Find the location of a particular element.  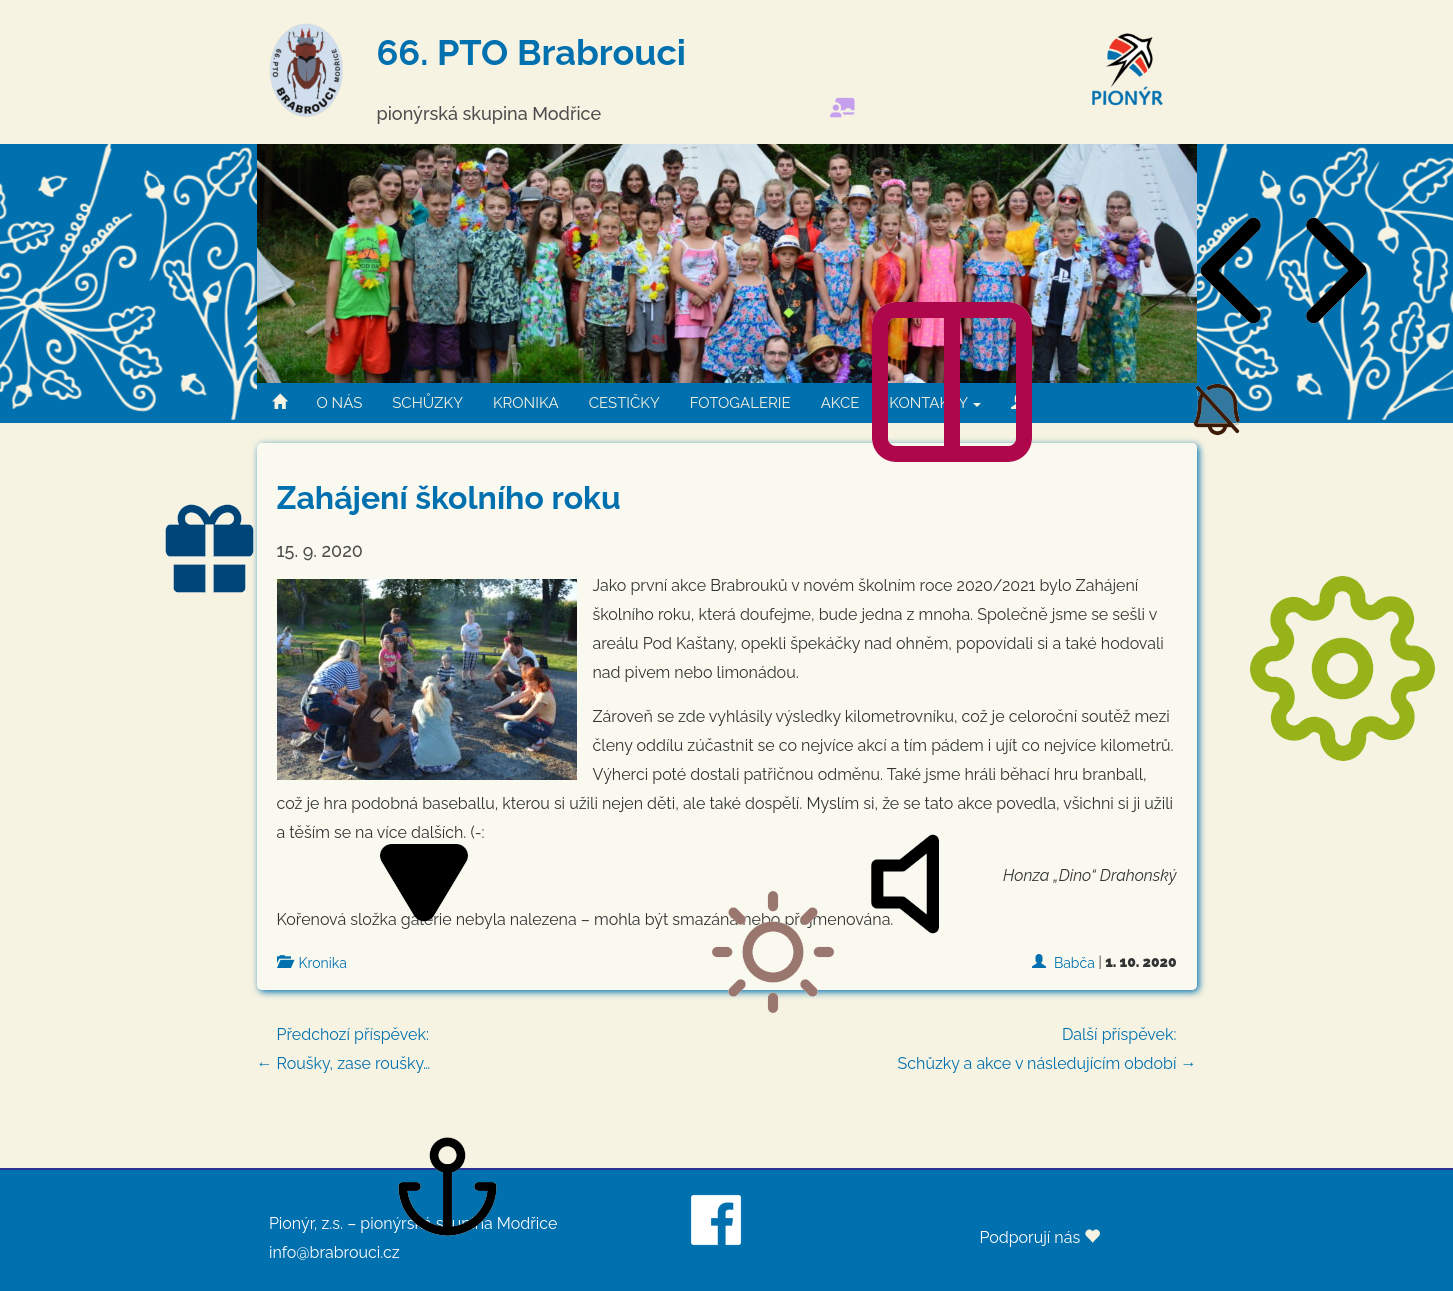

anchor a component or element in place is located at coordinates (447, 1186).